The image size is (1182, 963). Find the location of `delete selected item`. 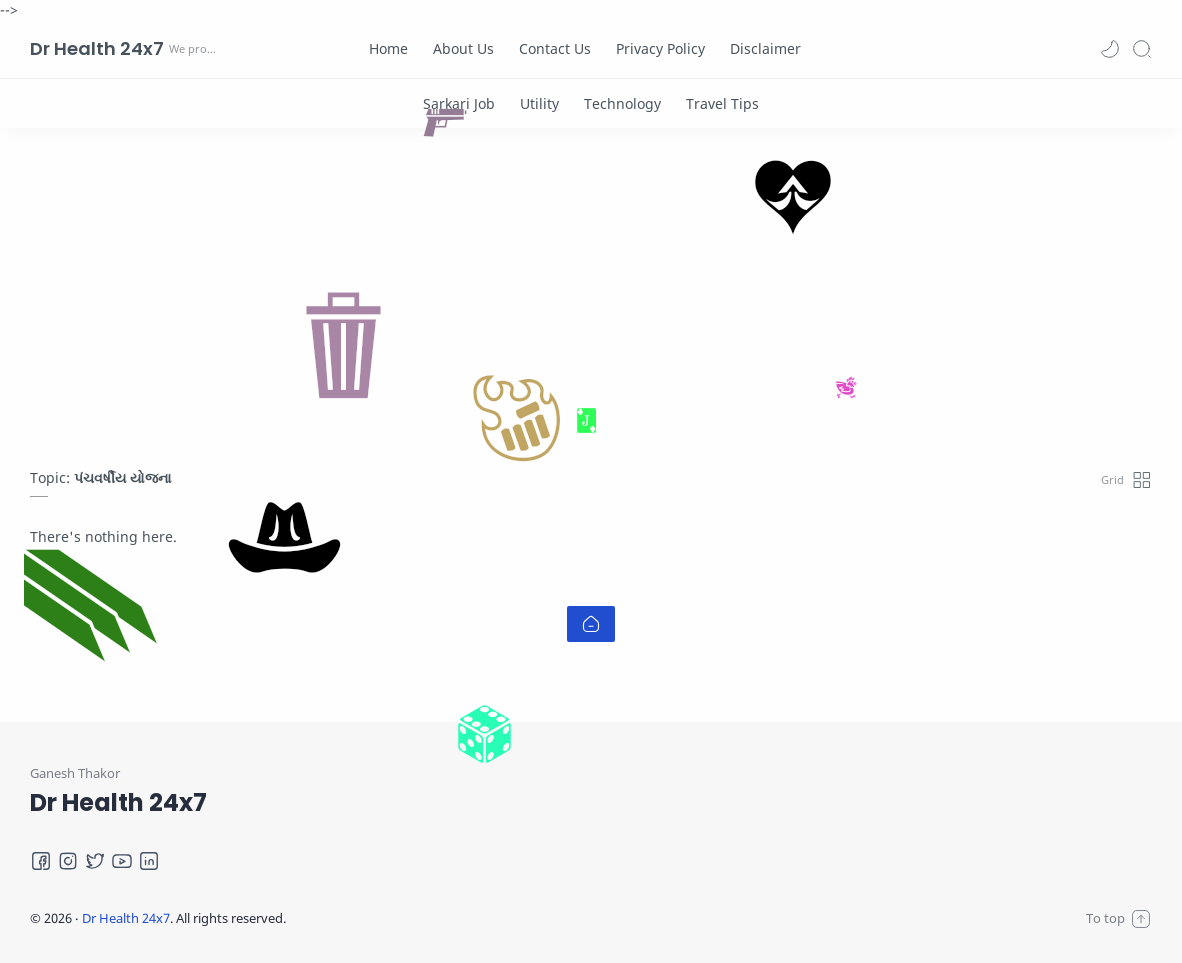

delete selected item is located at coordinates (343, 334).